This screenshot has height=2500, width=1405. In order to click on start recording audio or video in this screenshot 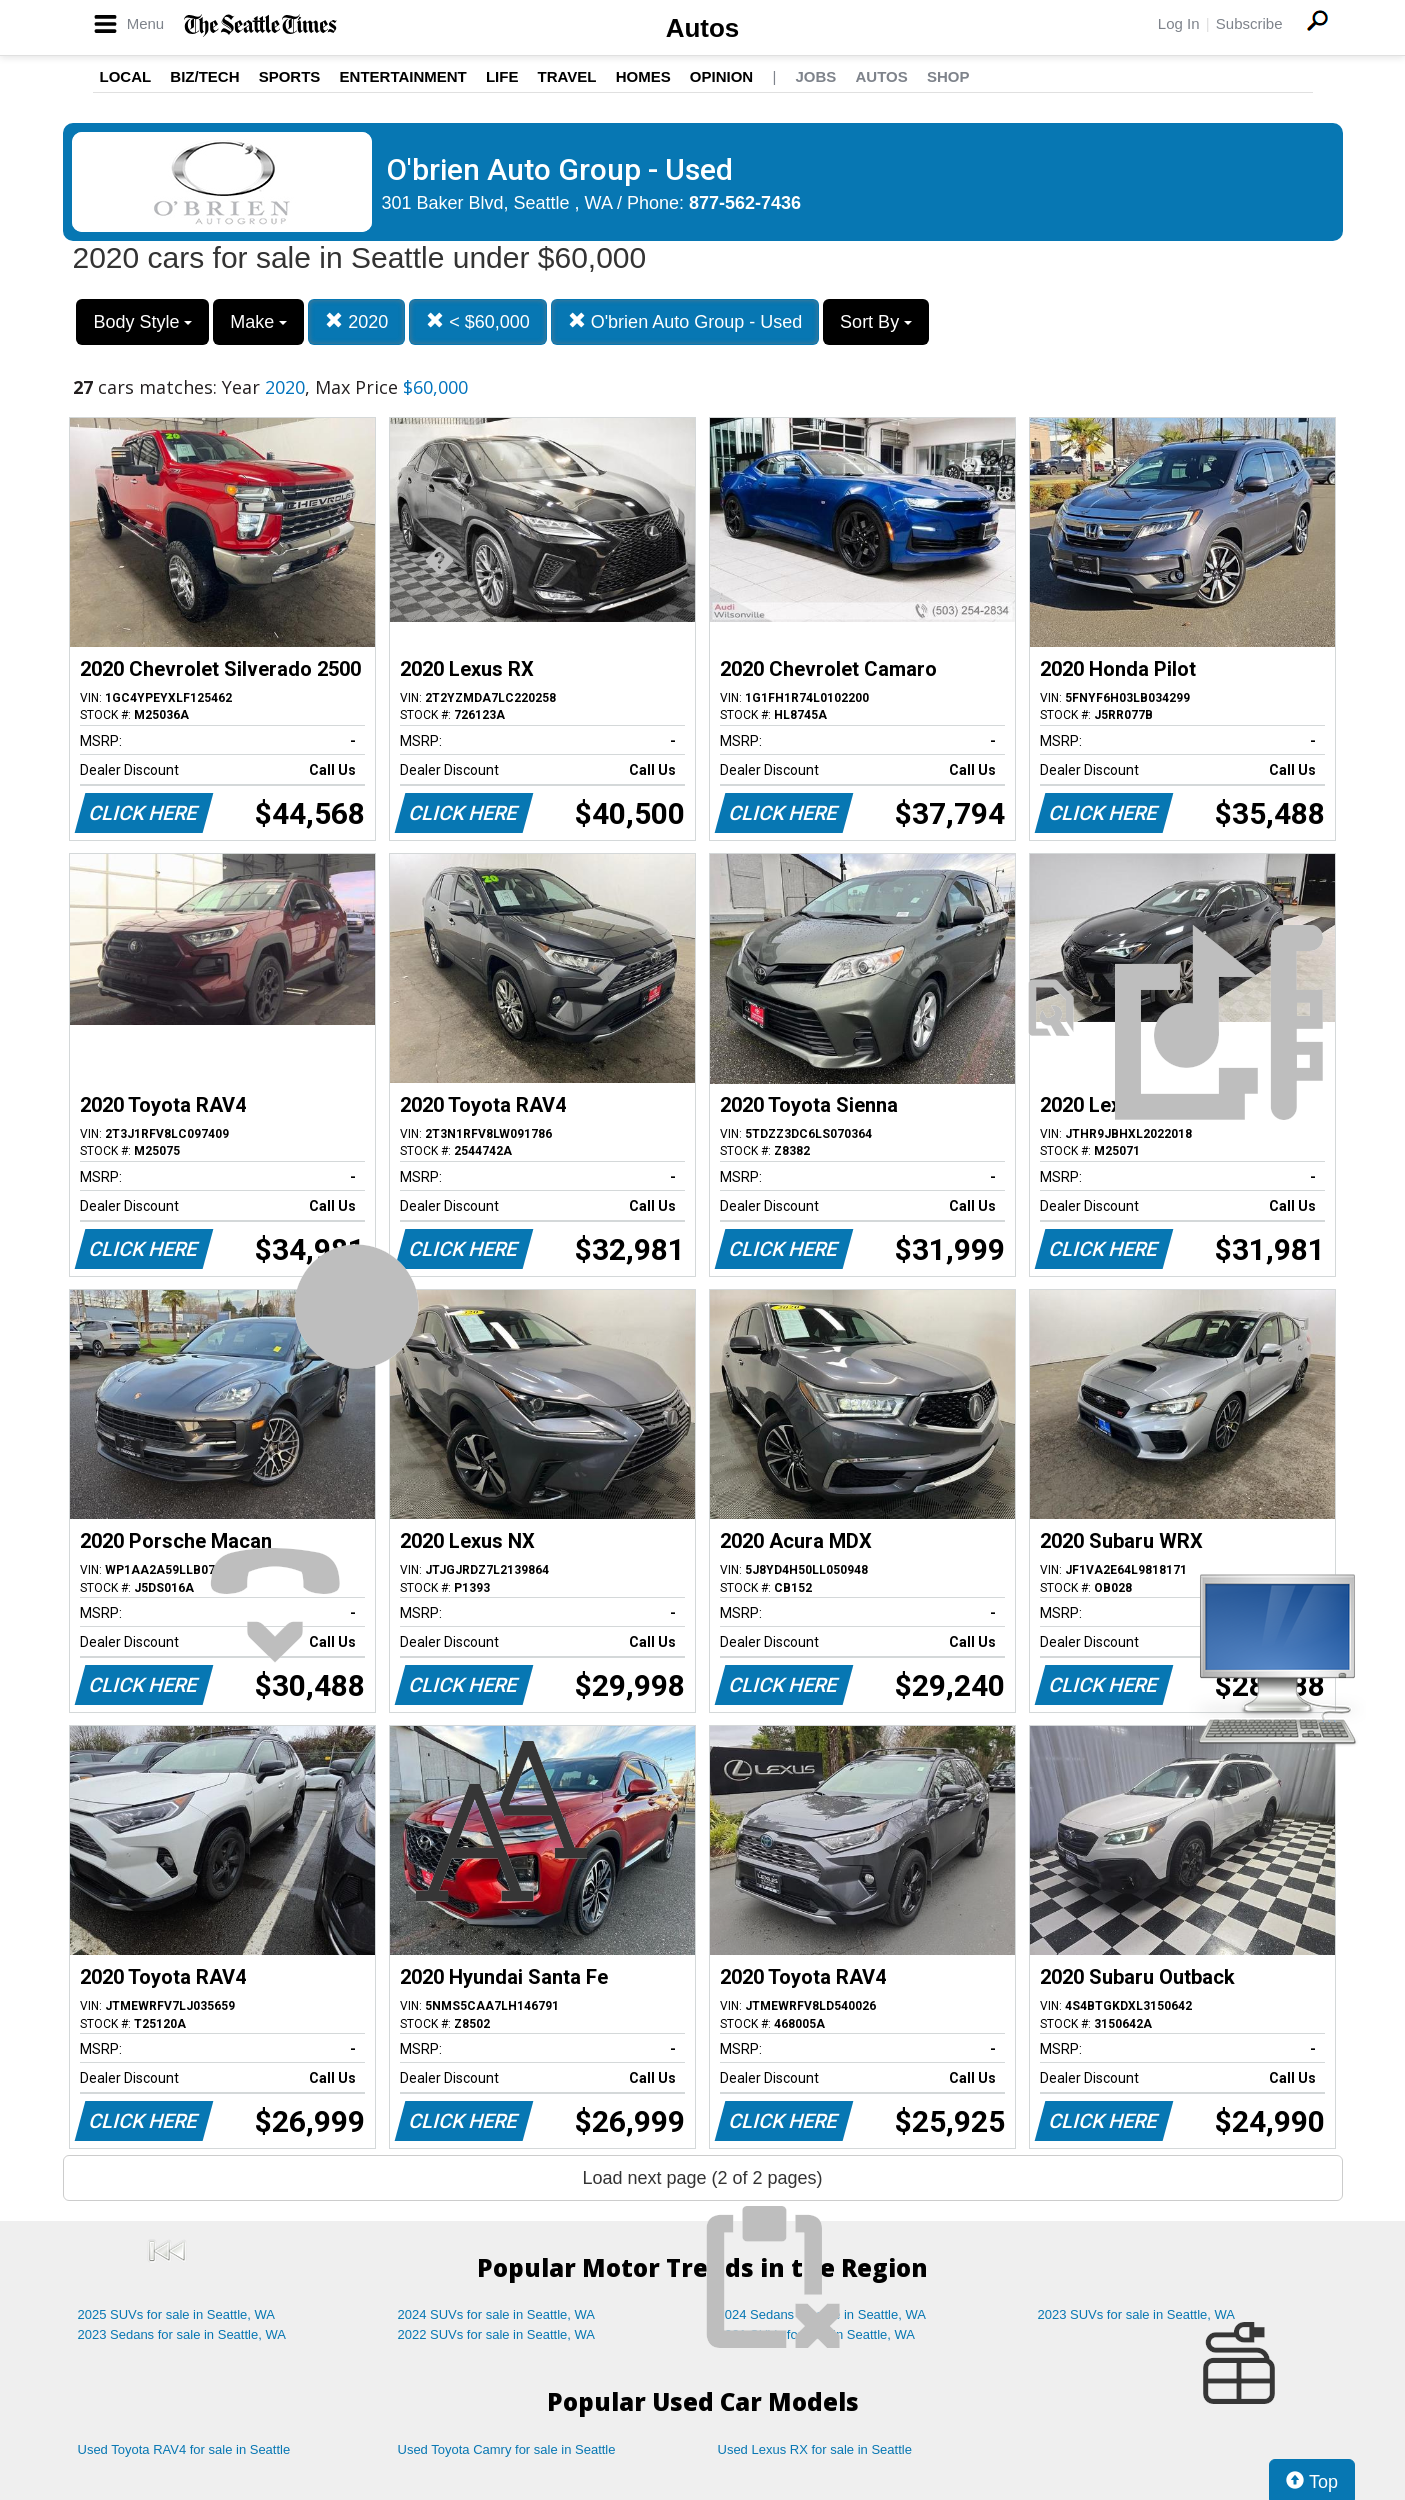, I will do `click(356, 1306)`.